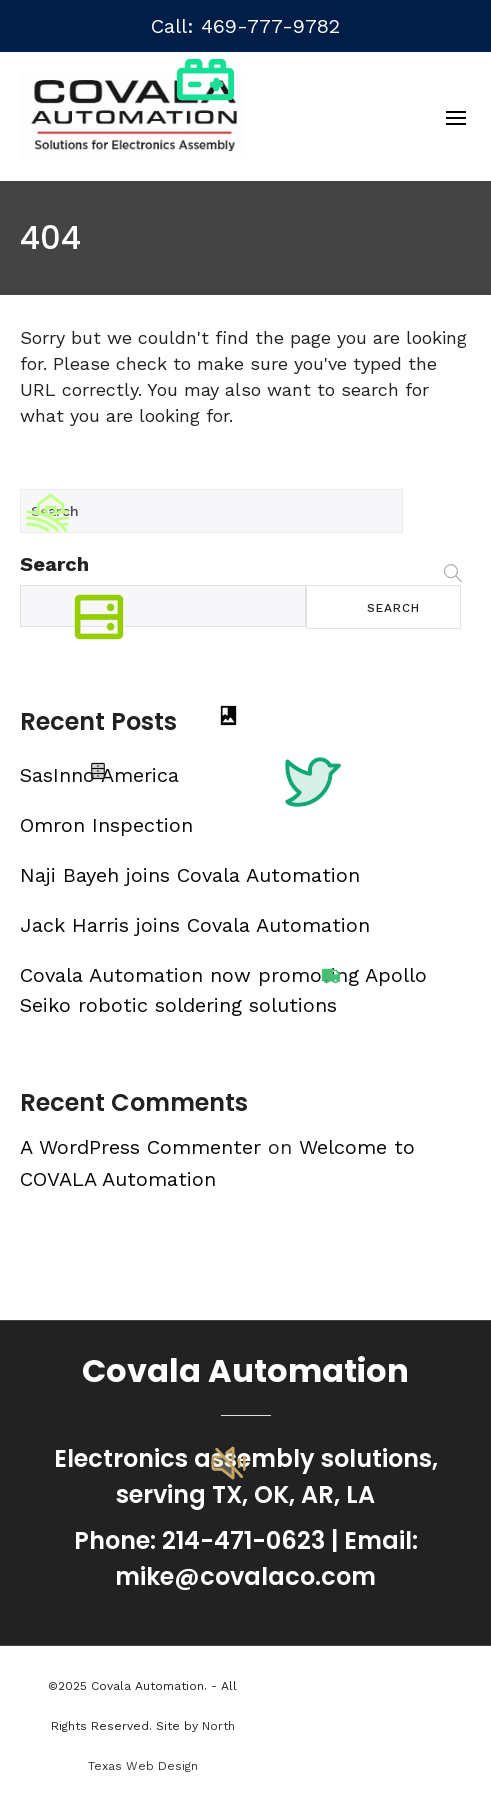  What do you see at coordinates (331, 976) in the screenshot?
I see `track your delivery status` at bounding box center [331, 976].